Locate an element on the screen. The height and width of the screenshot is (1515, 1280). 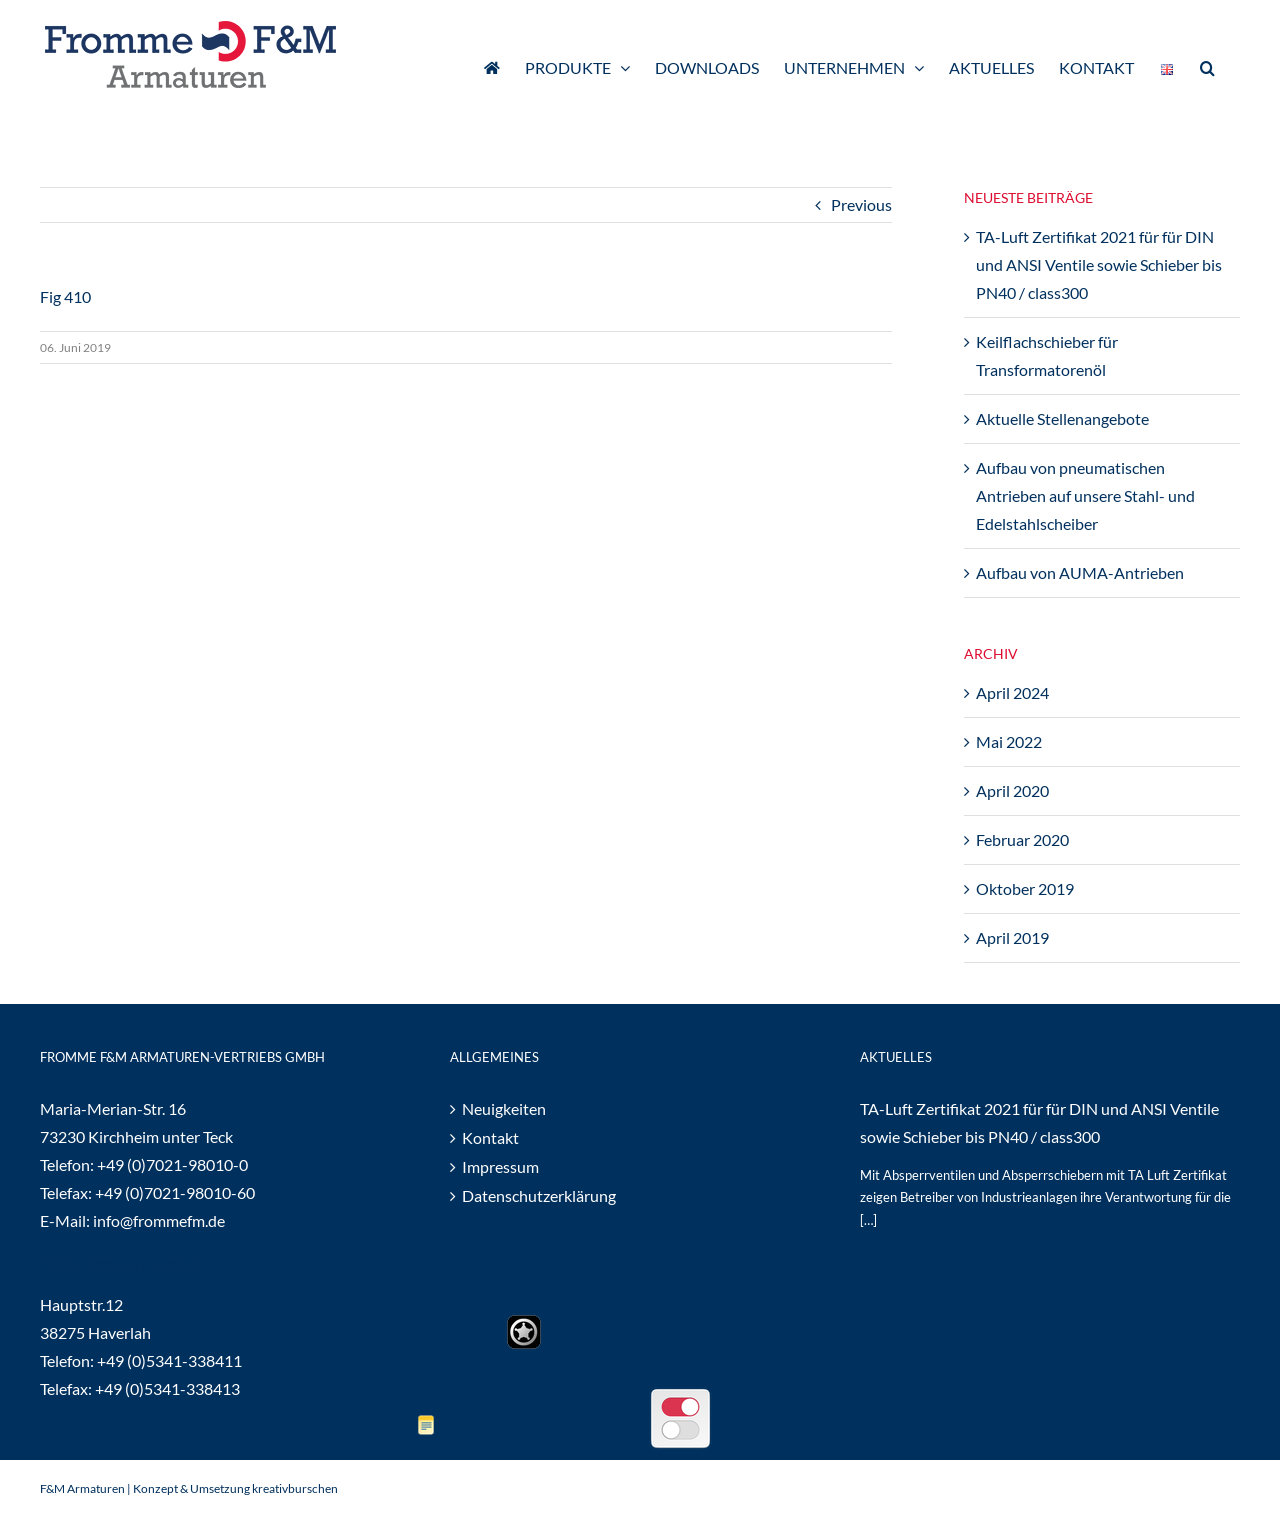
launch rimworld is located at coordinates (524, 1332).